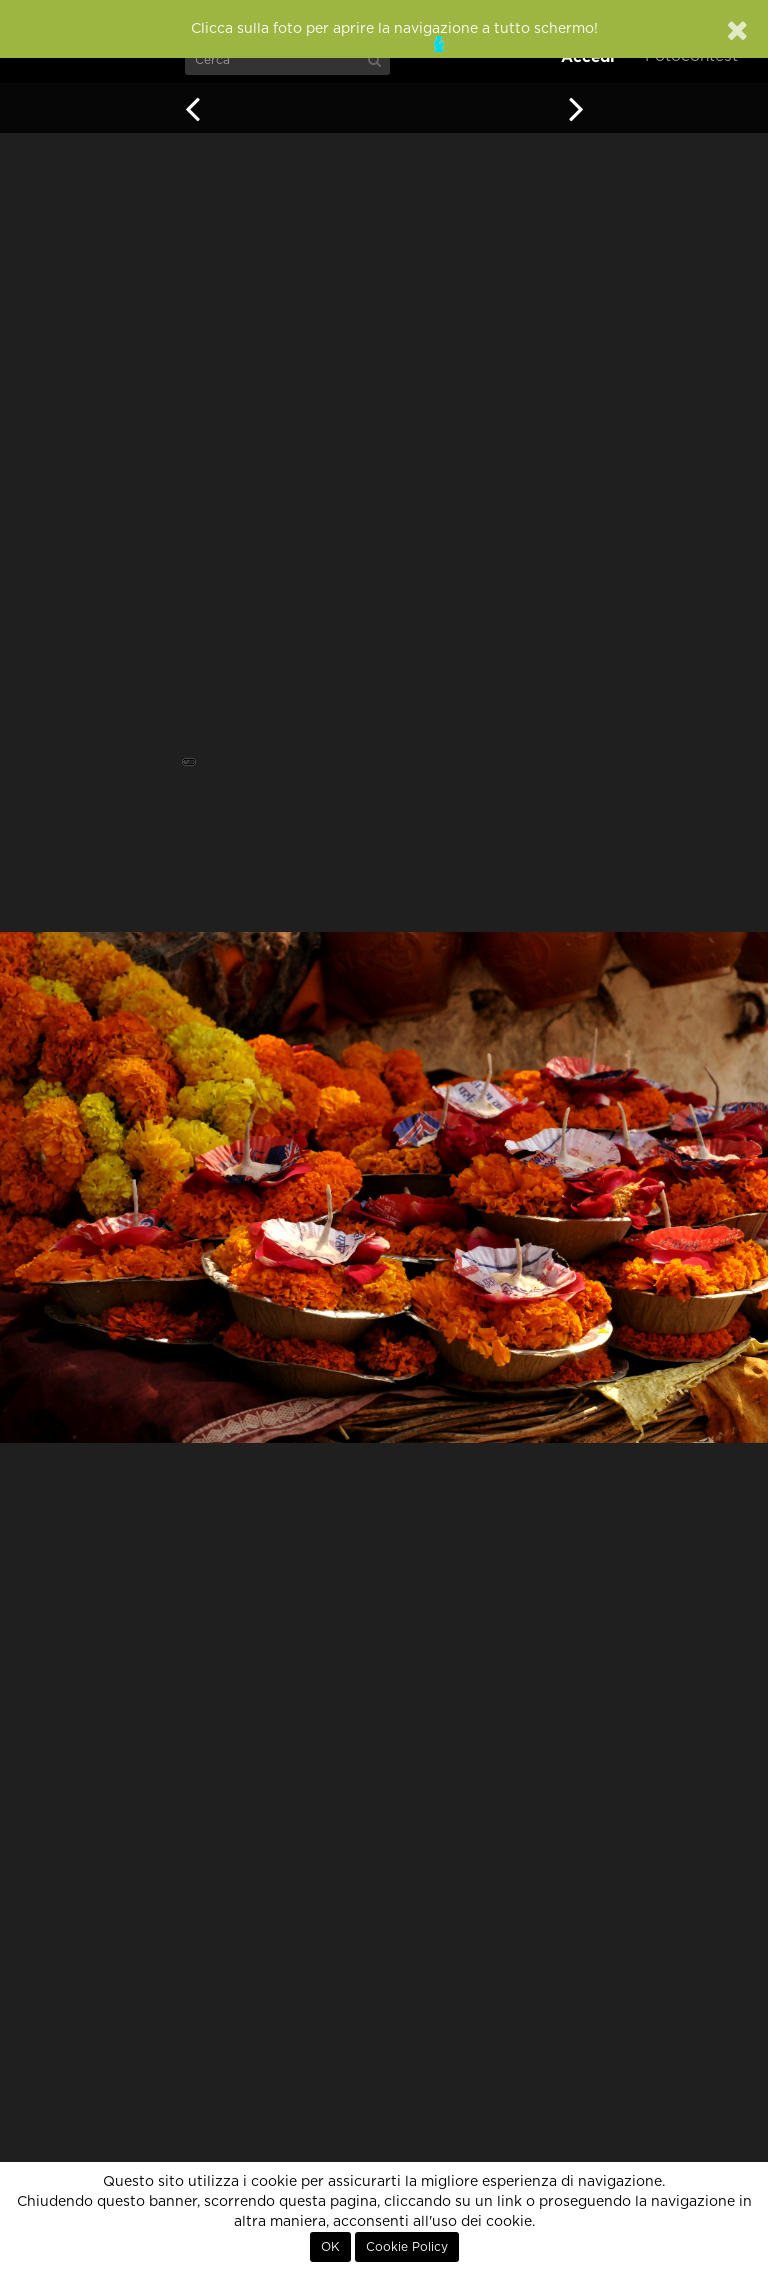  Describe the element at coordinates (189, 762) in the screenshot. I see `edit or modify attribute settings` at that location.